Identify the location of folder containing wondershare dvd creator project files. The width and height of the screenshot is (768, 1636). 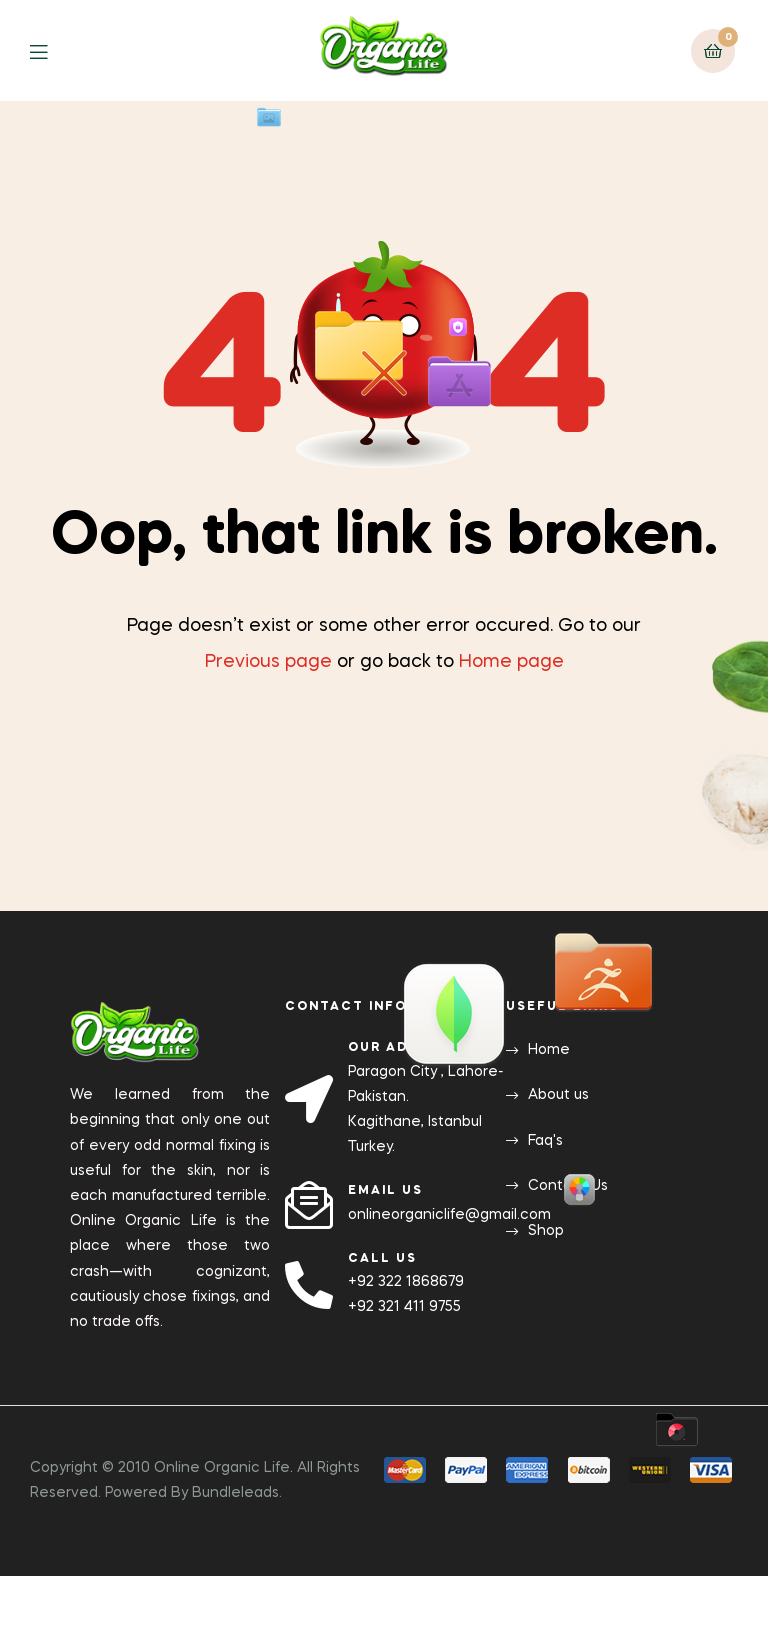
(676, 1430).